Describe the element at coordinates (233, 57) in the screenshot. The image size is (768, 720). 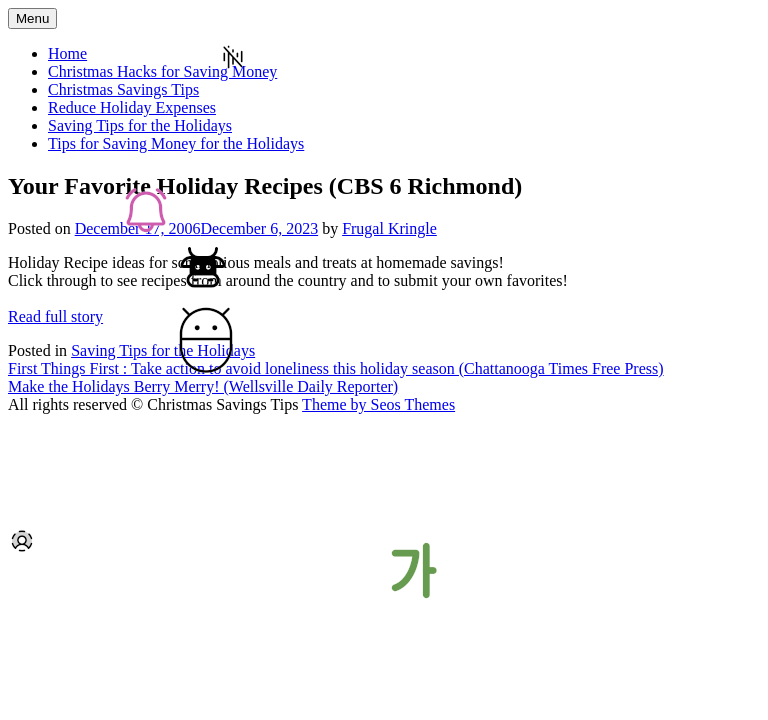
I see `mute or disable audio input` at that location.